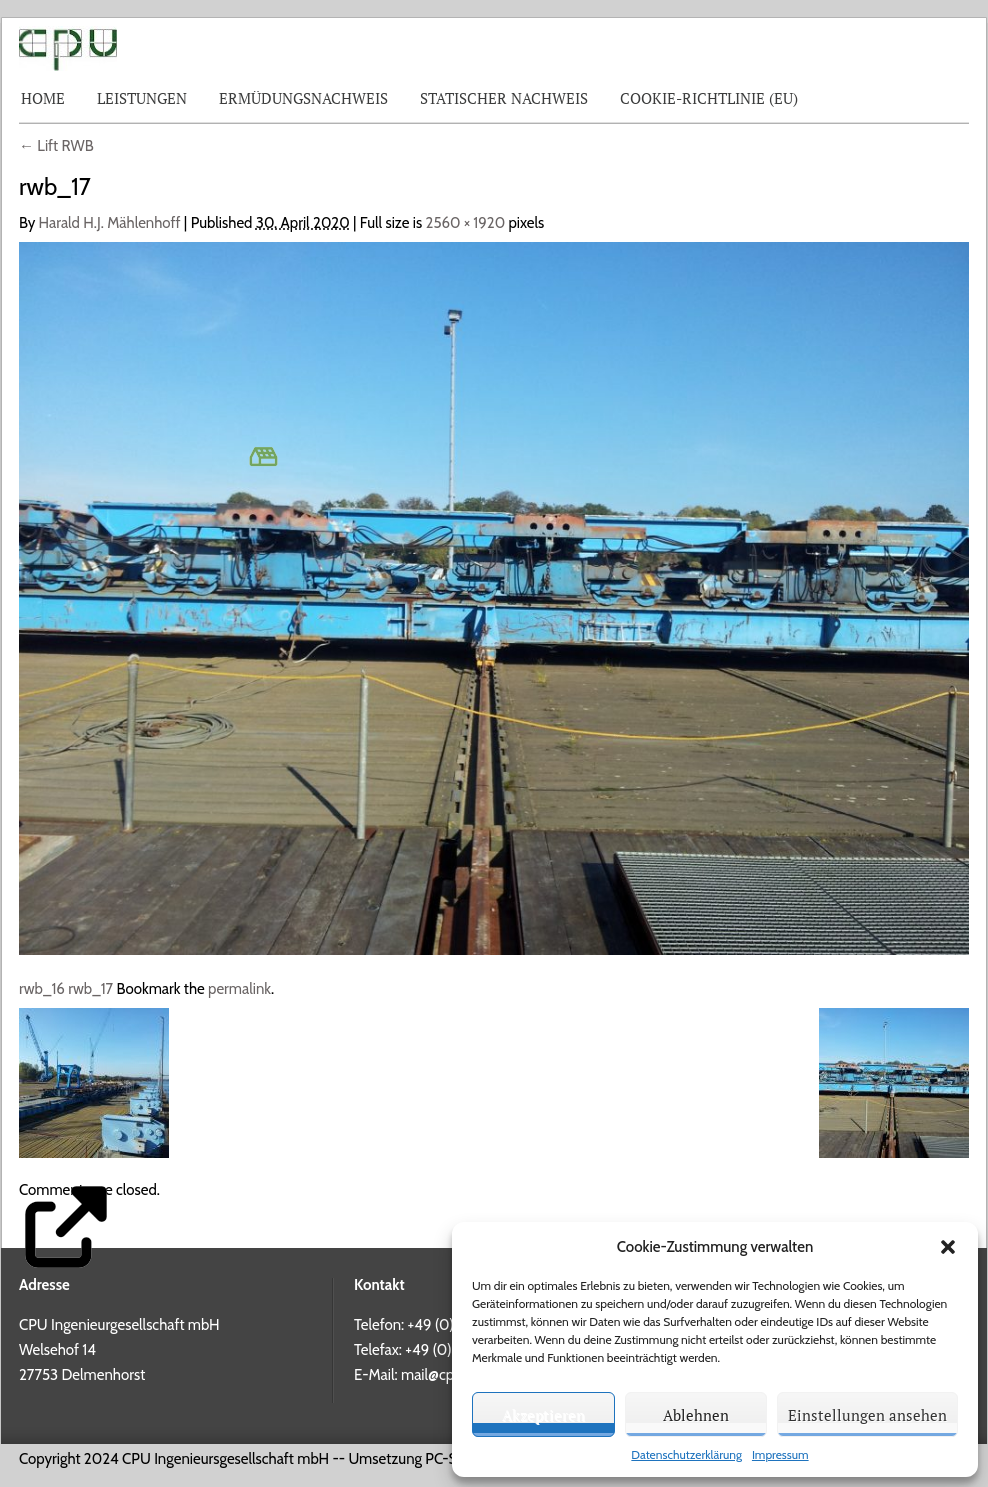 Image resolution: width=988 pixels, height=1487 pixels. What do you see at coordinates (263, 457) in the screenshot?
I see `access solar energy or roof panel settings` at bounding box center [263, 457].